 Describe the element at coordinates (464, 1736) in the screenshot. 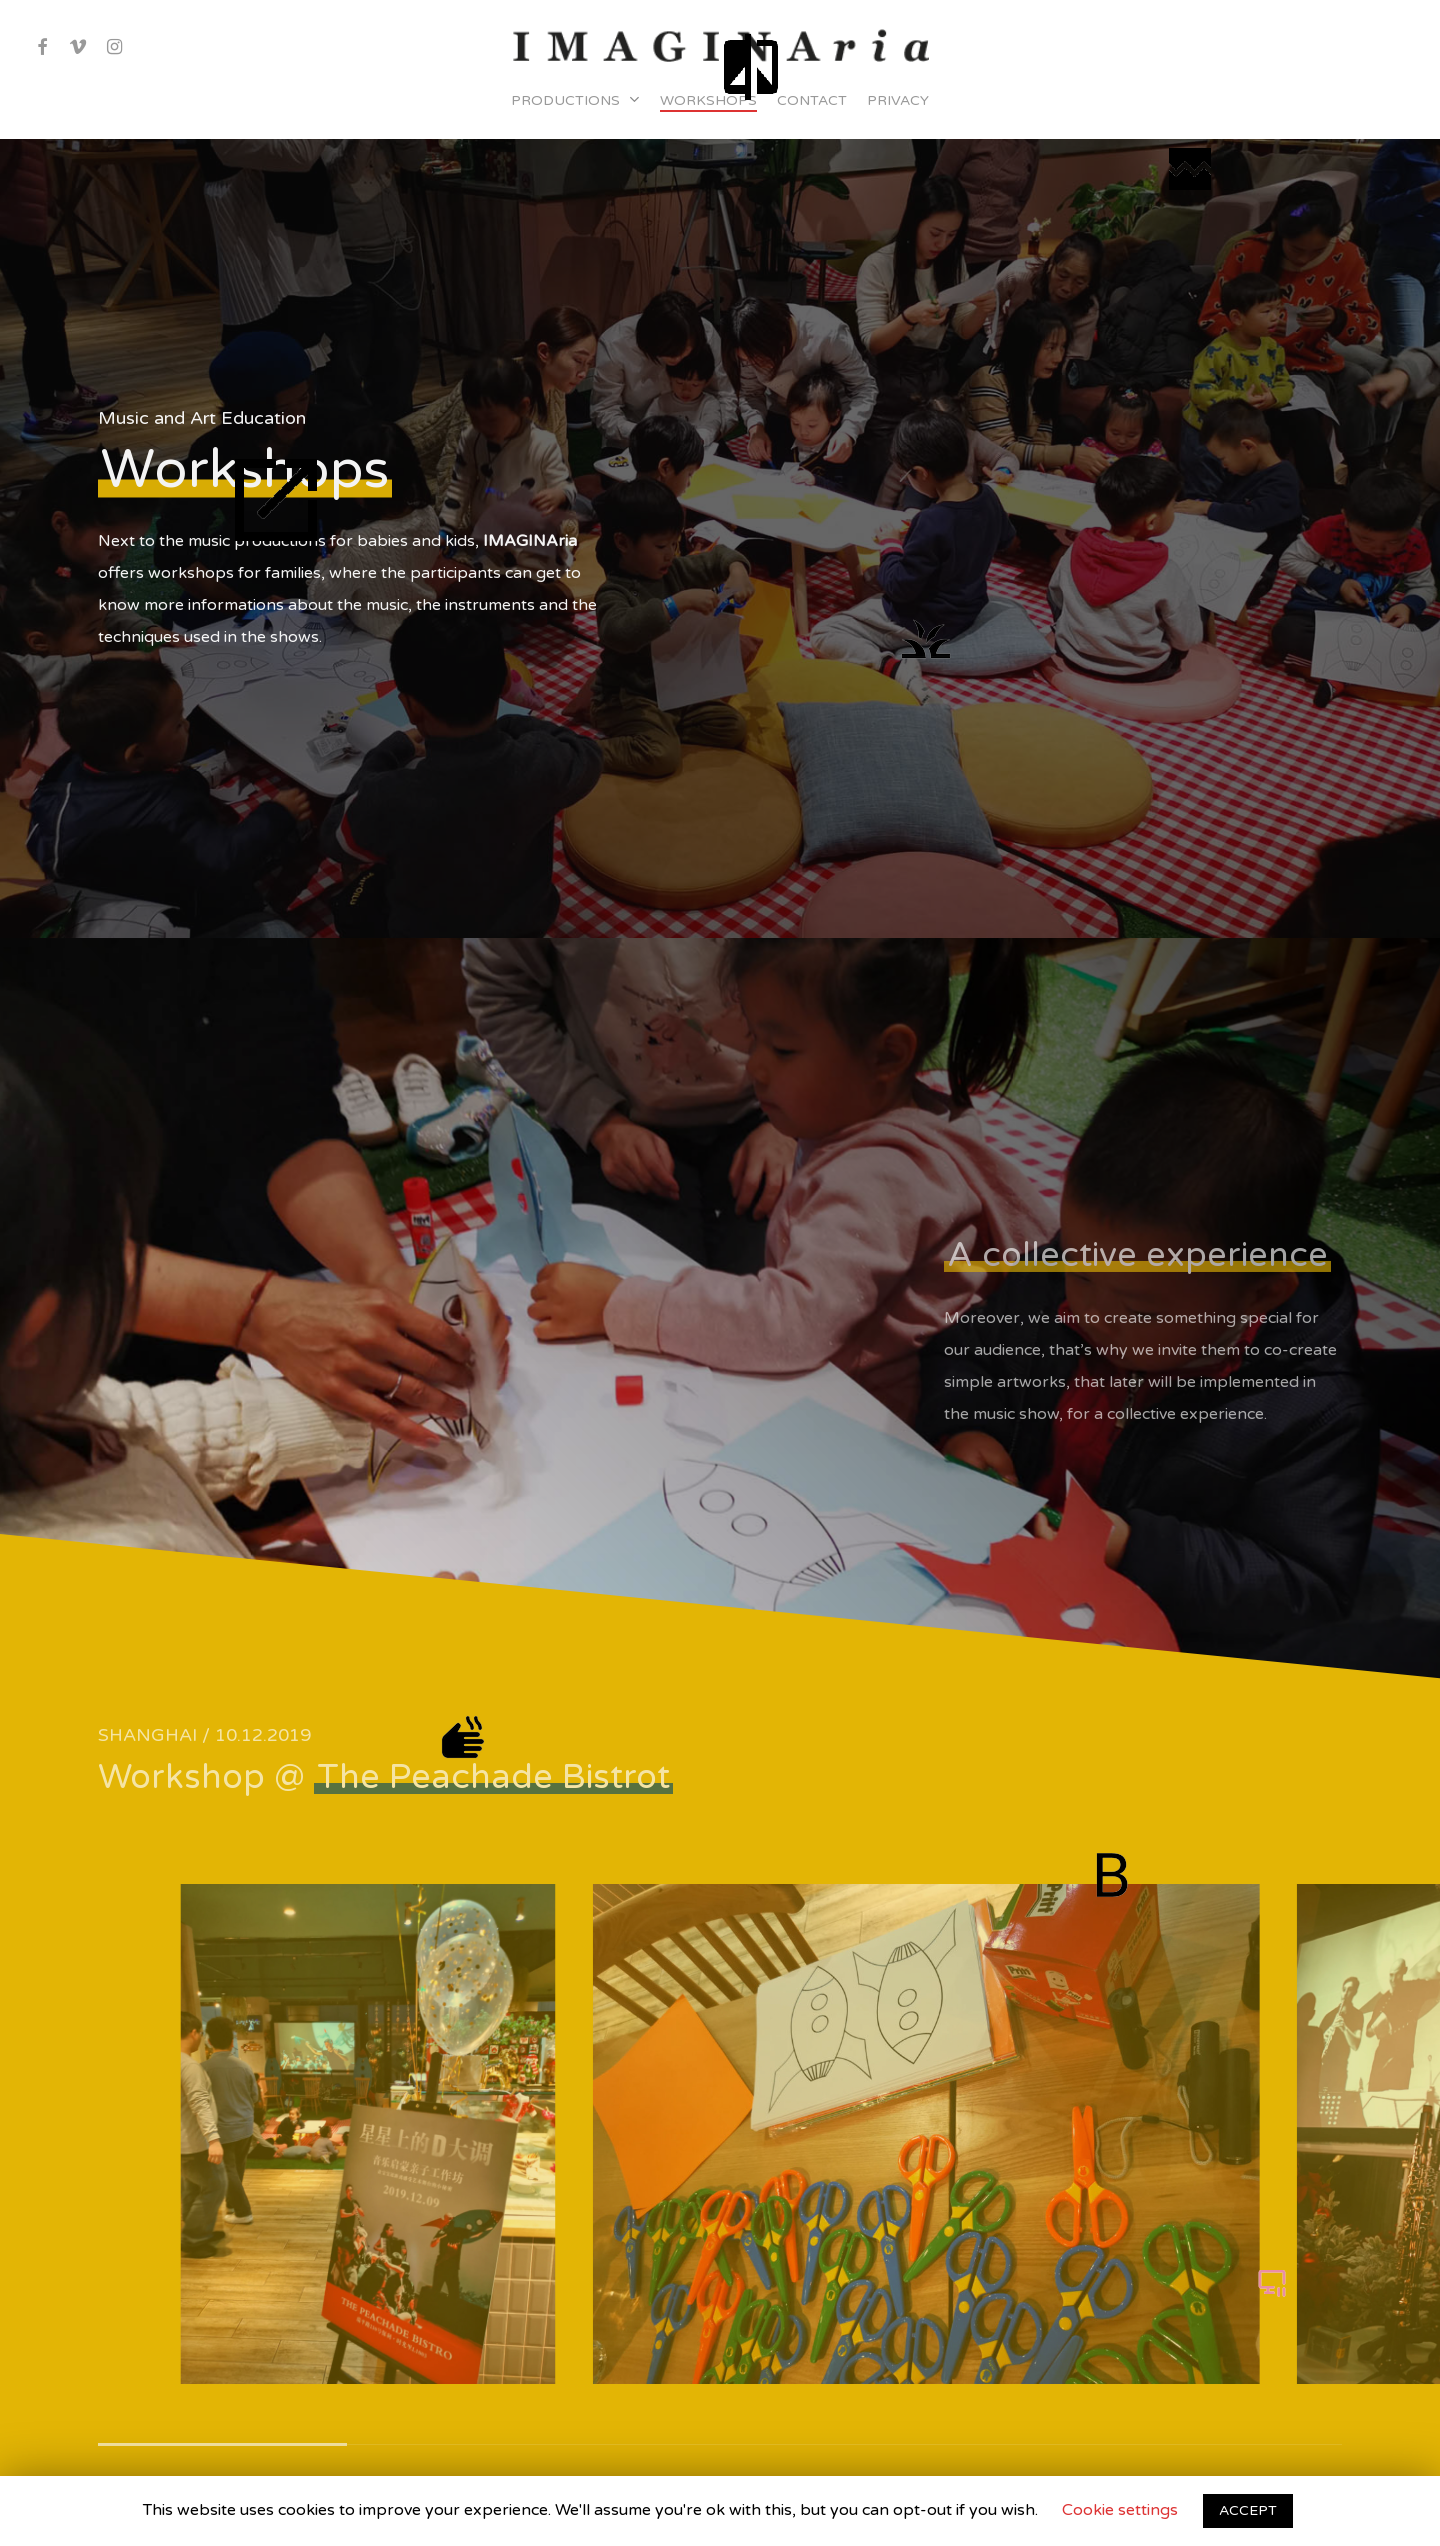

I see `activate hand dryer` at that location.